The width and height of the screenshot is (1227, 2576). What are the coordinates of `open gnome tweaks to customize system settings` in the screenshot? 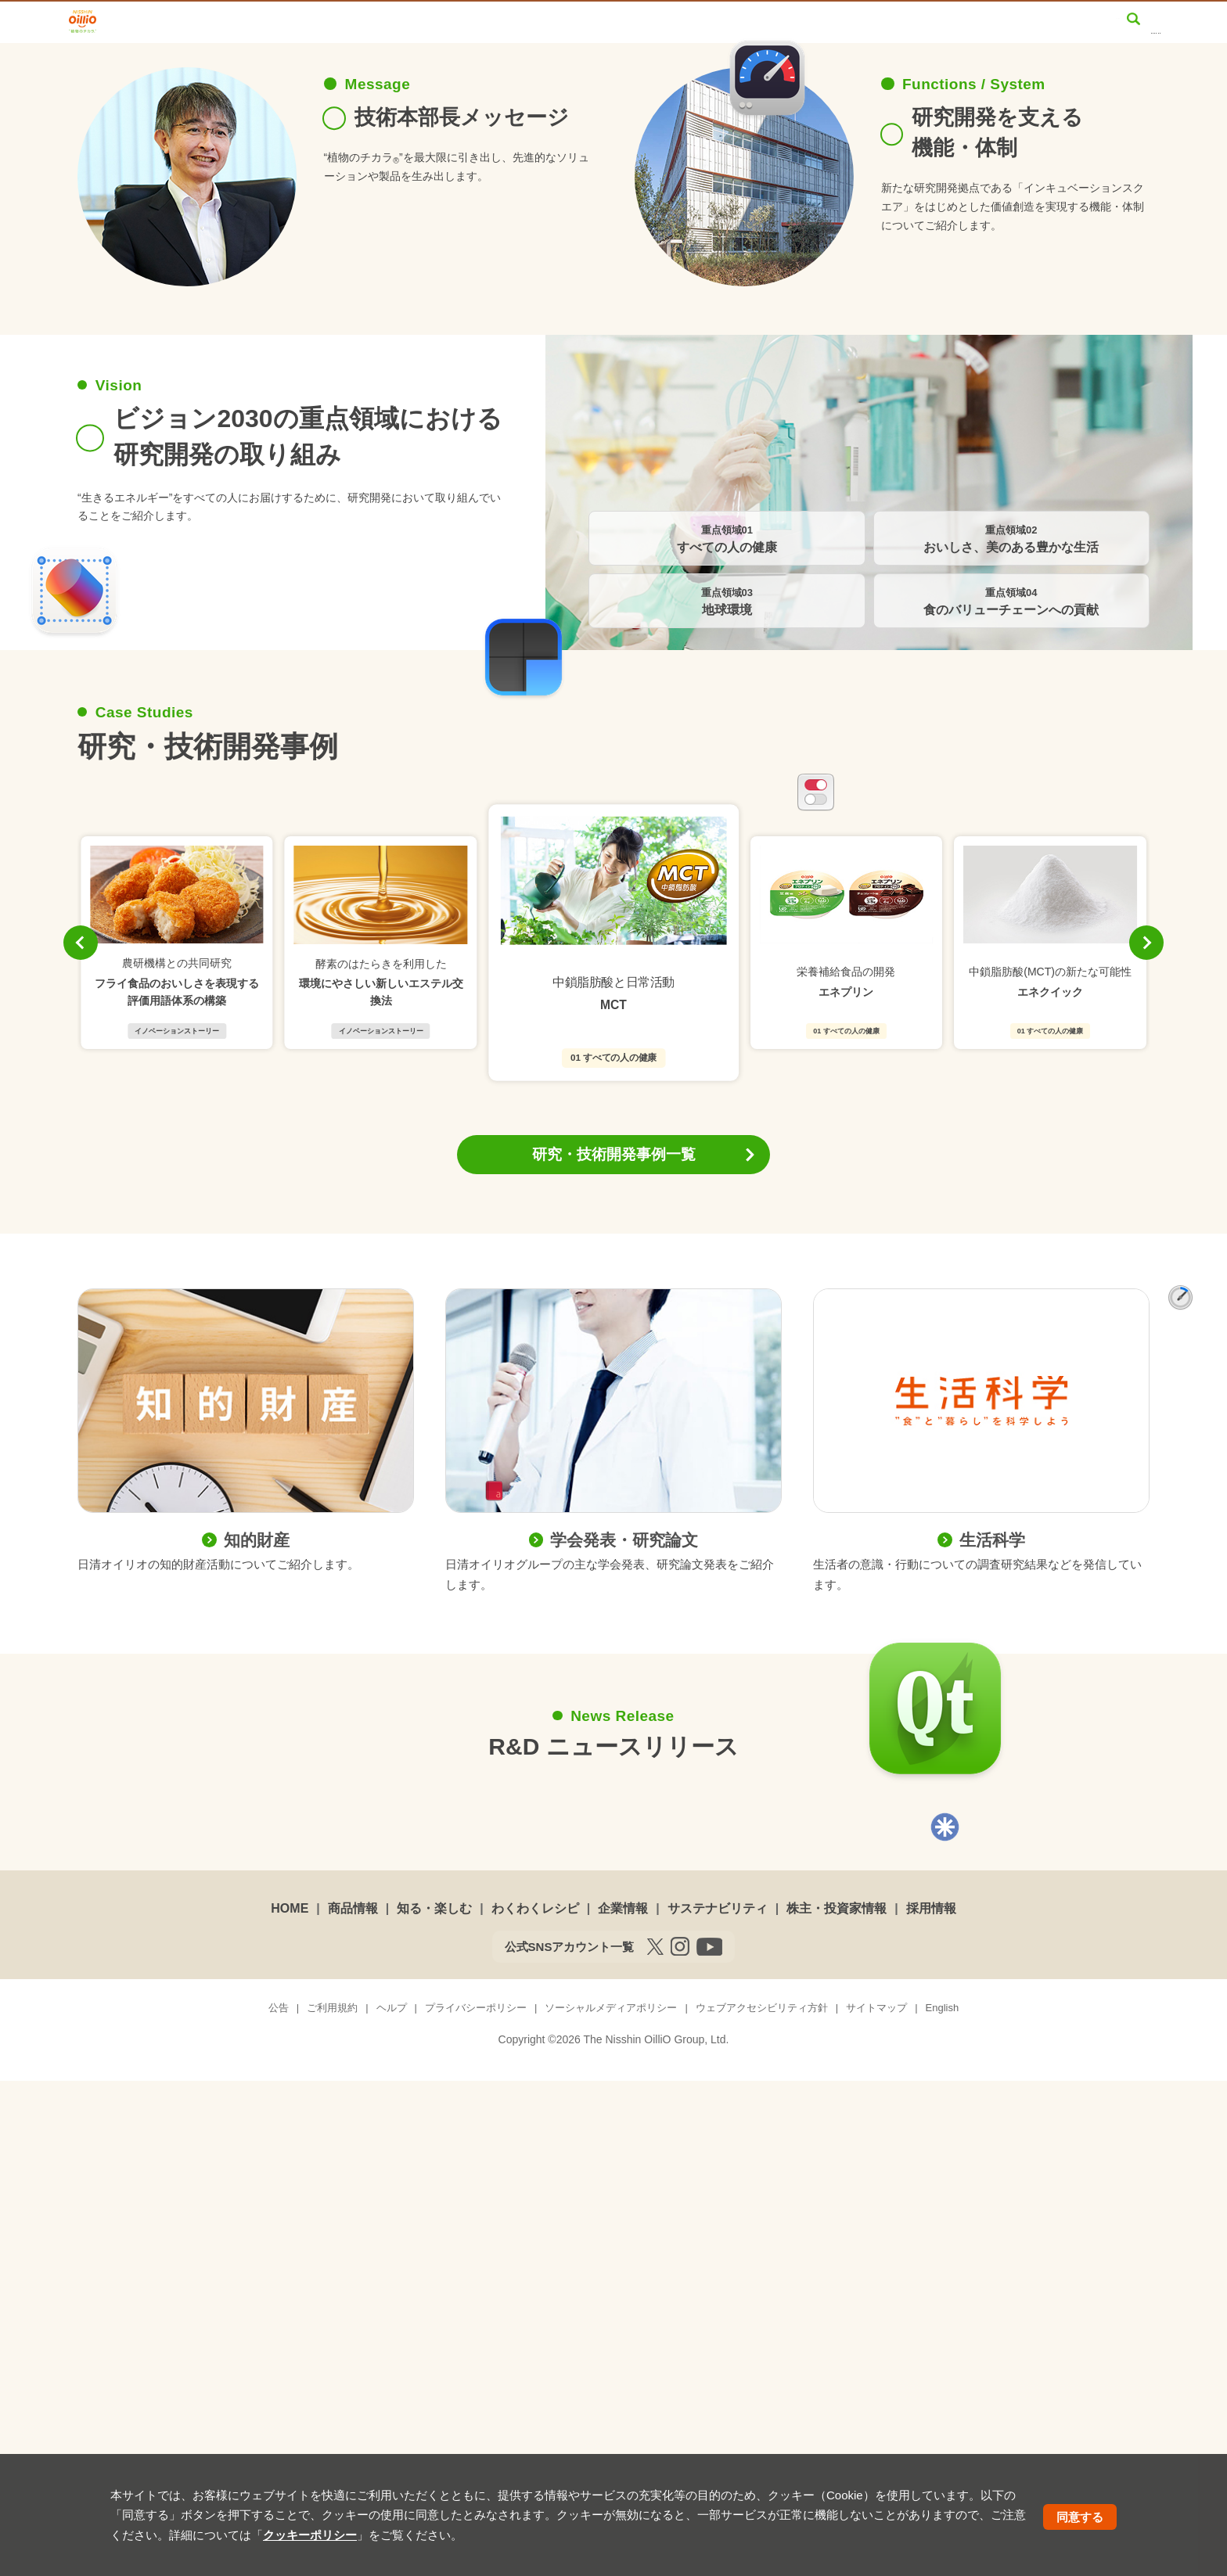 It's located at (815, 792).